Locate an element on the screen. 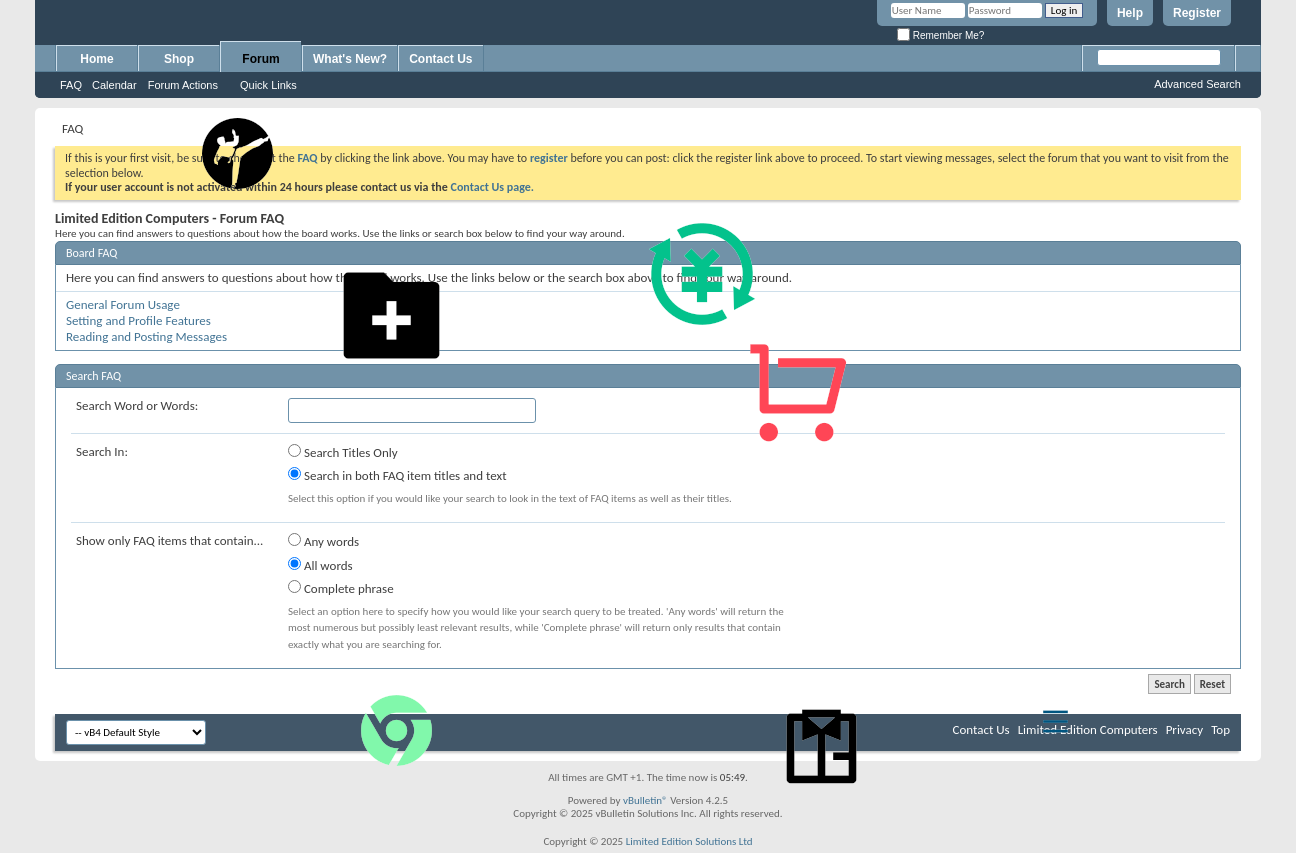 This screenshot has height=853, width=1296. create a new folder is located at coordinates (391, 315).